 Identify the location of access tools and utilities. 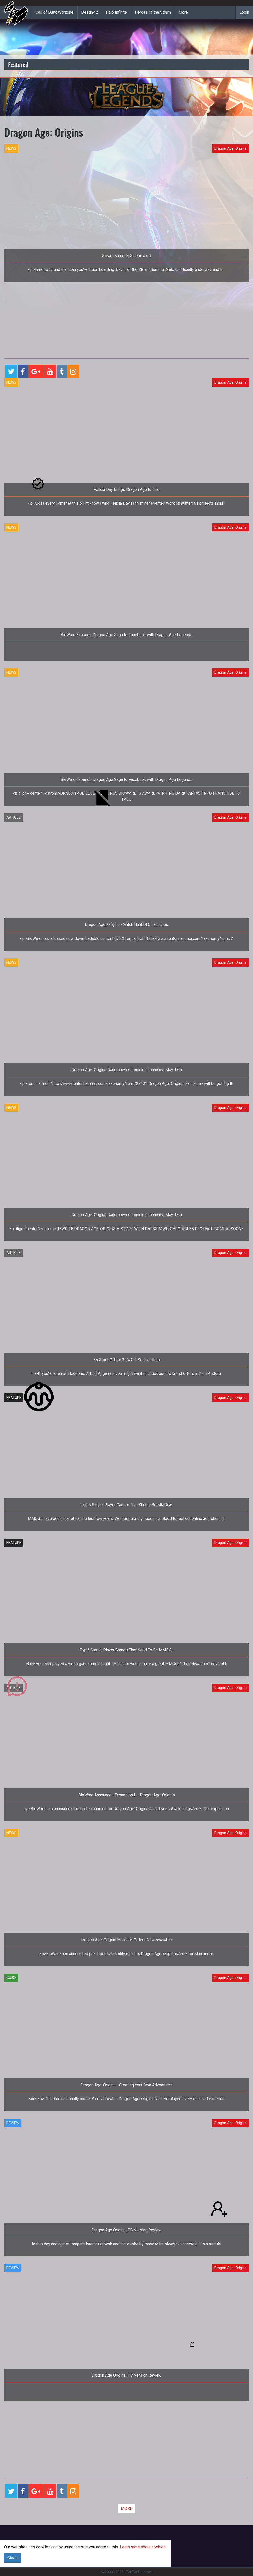
(192, 2344).